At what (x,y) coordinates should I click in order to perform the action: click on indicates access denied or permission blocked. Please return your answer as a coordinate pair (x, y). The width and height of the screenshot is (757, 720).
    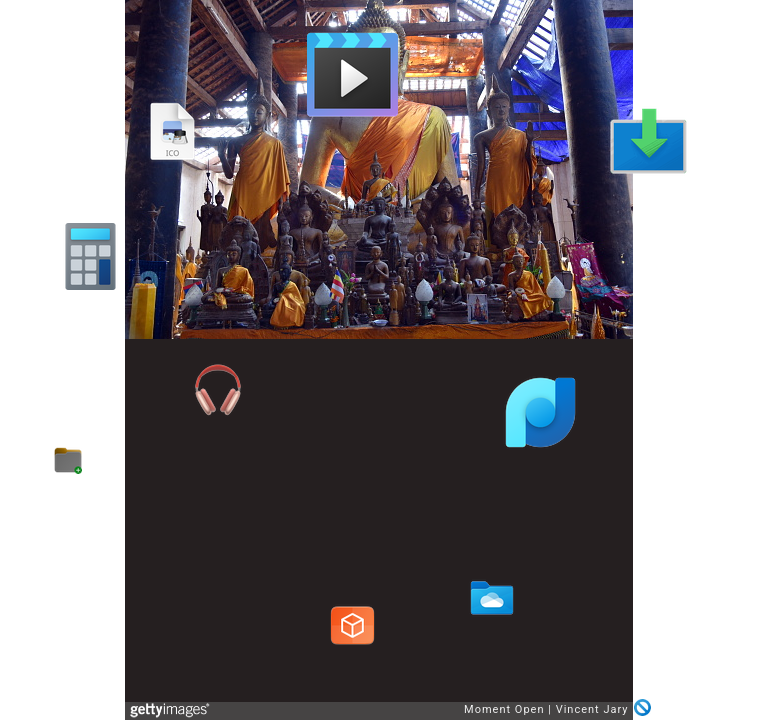
    Looking at the image, I should click on (642, 707).